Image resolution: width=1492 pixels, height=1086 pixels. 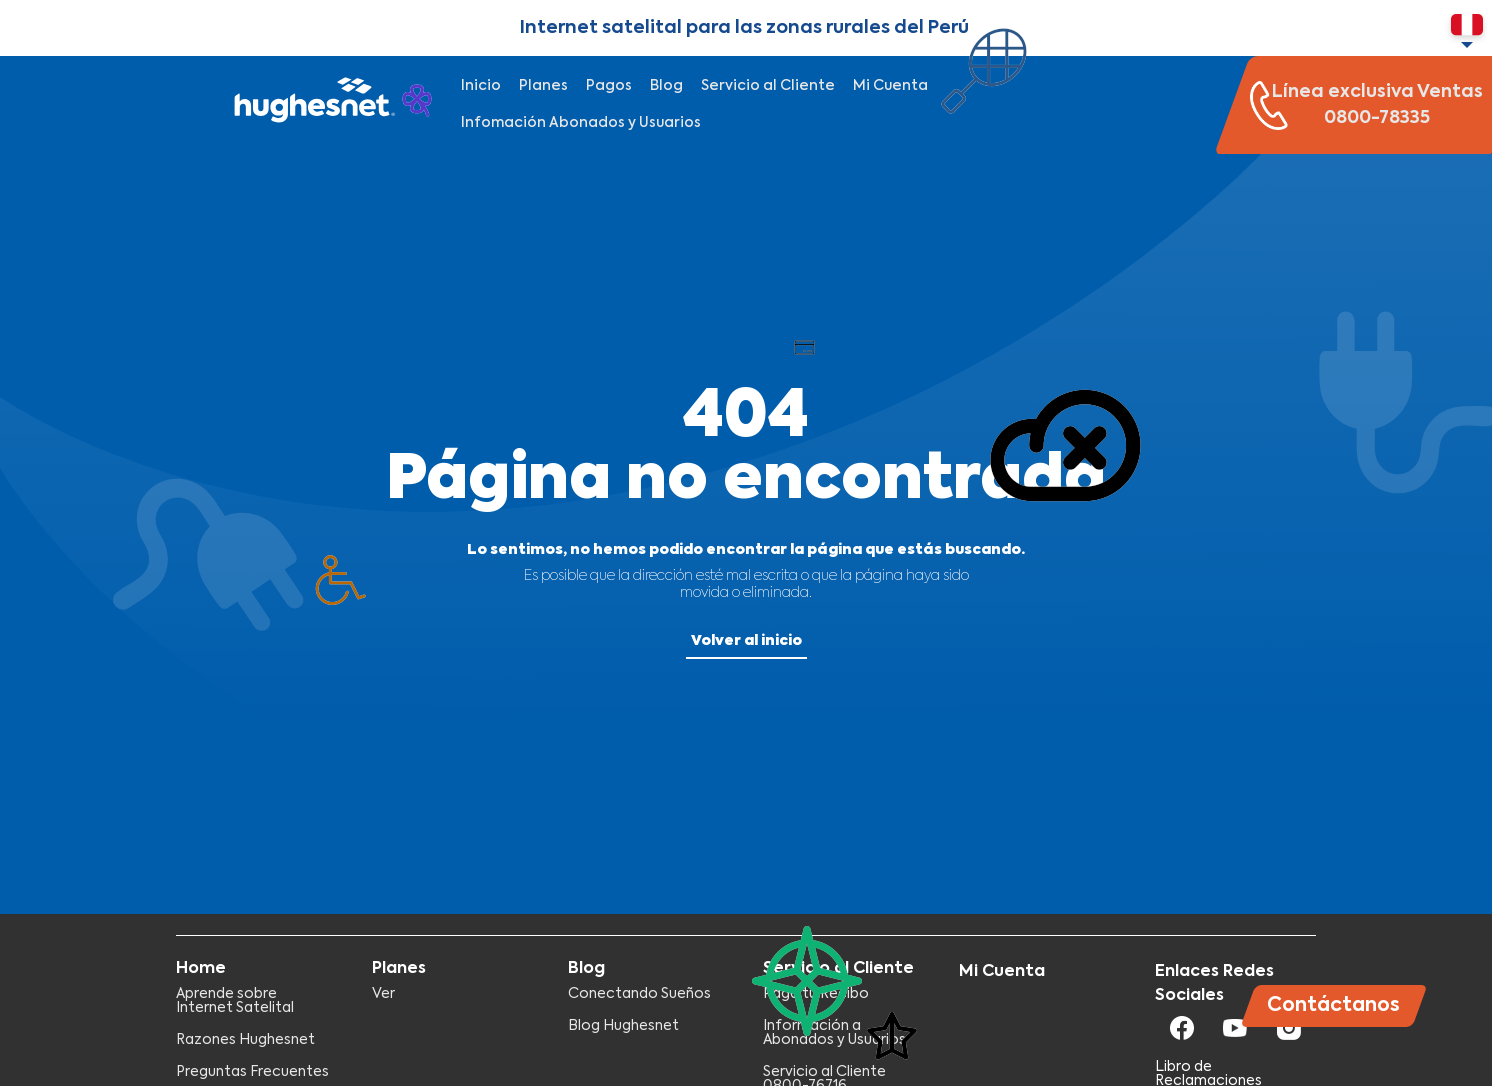 I want to click on manage payment methods, so click(x=804, y=347).